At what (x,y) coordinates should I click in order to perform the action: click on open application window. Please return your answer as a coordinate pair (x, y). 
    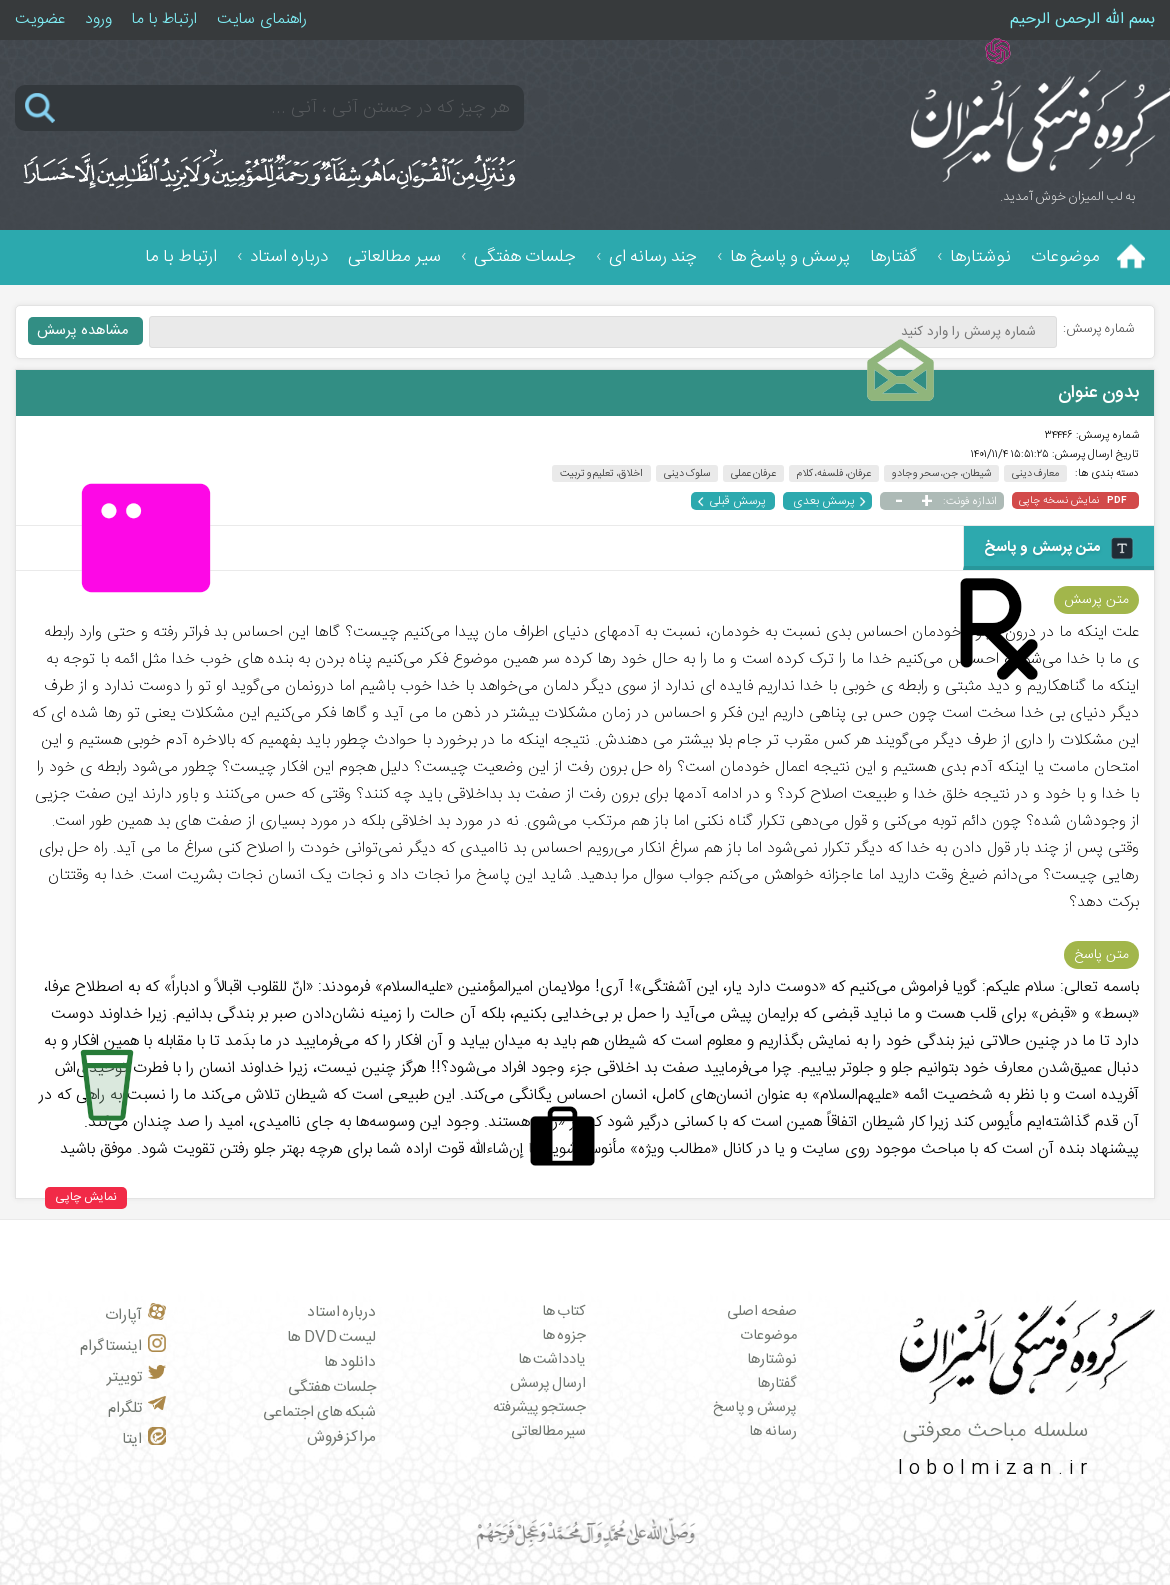
    Looking at the image, I should click on (146, 538).